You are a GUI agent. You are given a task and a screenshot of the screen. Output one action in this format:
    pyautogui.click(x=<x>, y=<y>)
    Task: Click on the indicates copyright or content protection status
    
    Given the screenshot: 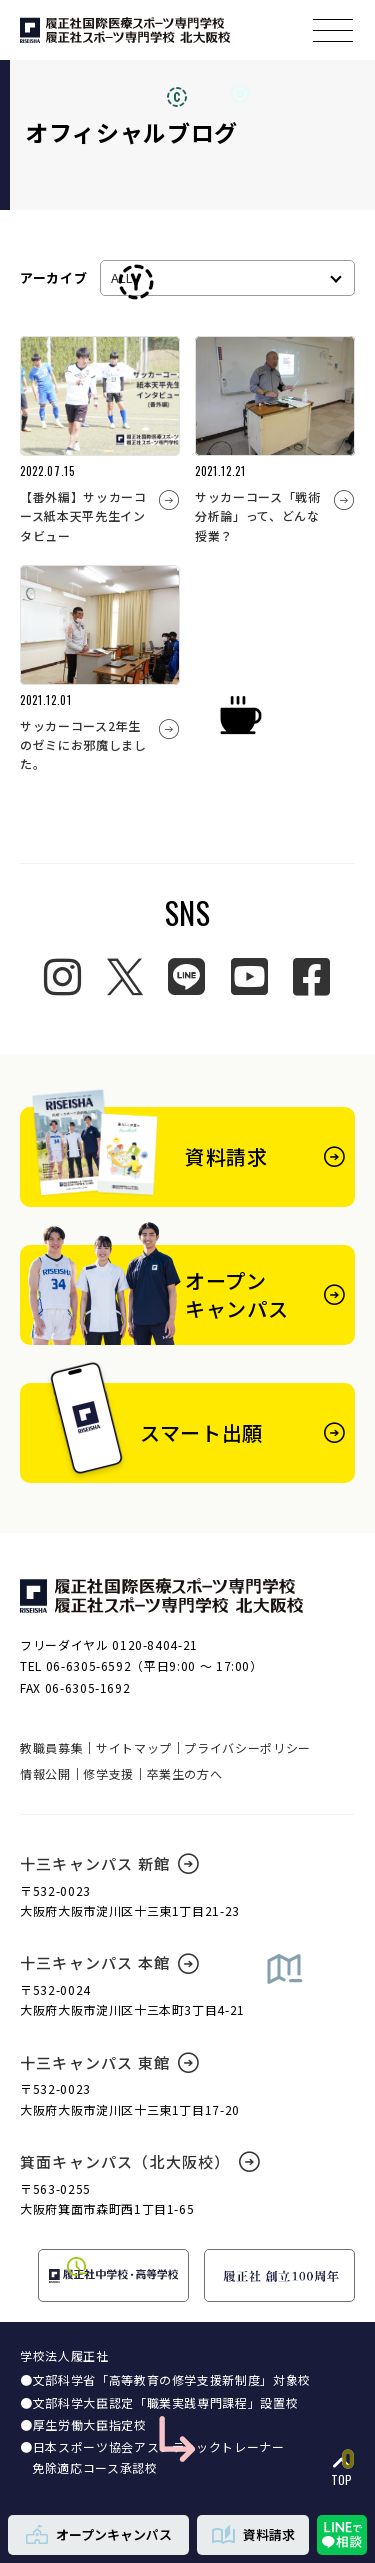 What is the action you would take?
    pyautogui.click(x=177, y=97)
    